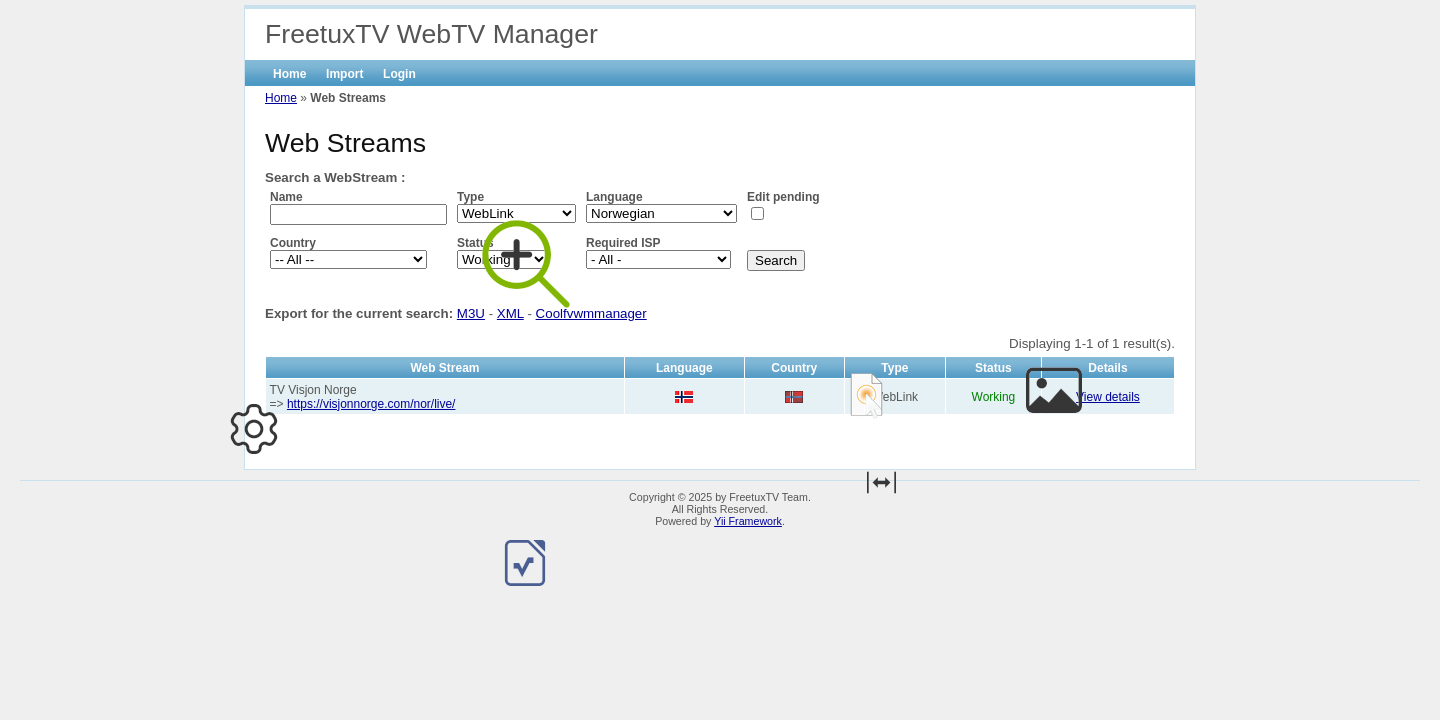  Describe the element at coordinates (526, 264) in the screenshot. I see `zoom in or increase magnification` at that location.